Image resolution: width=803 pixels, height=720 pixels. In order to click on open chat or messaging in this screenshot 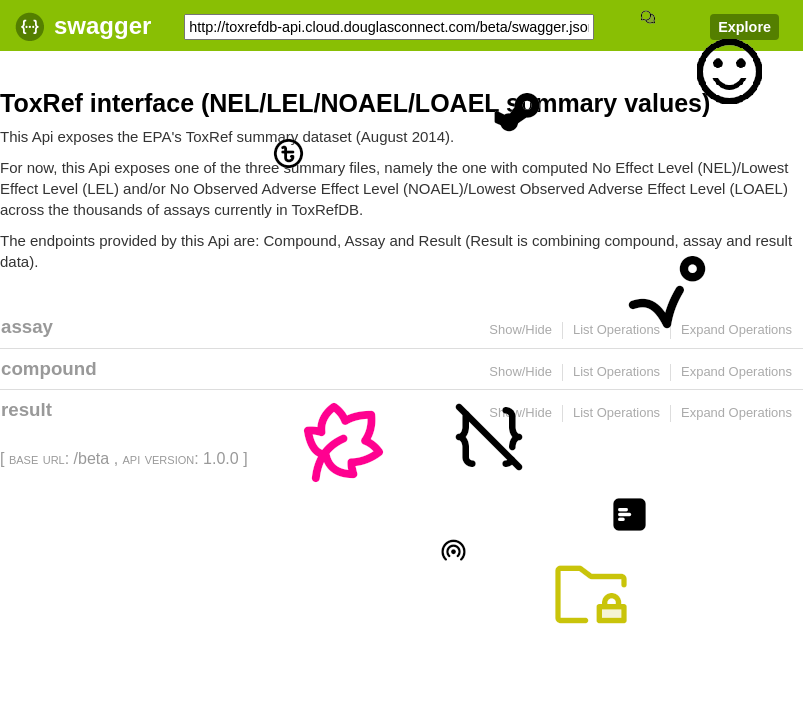, I will do `click(648, 17)`.